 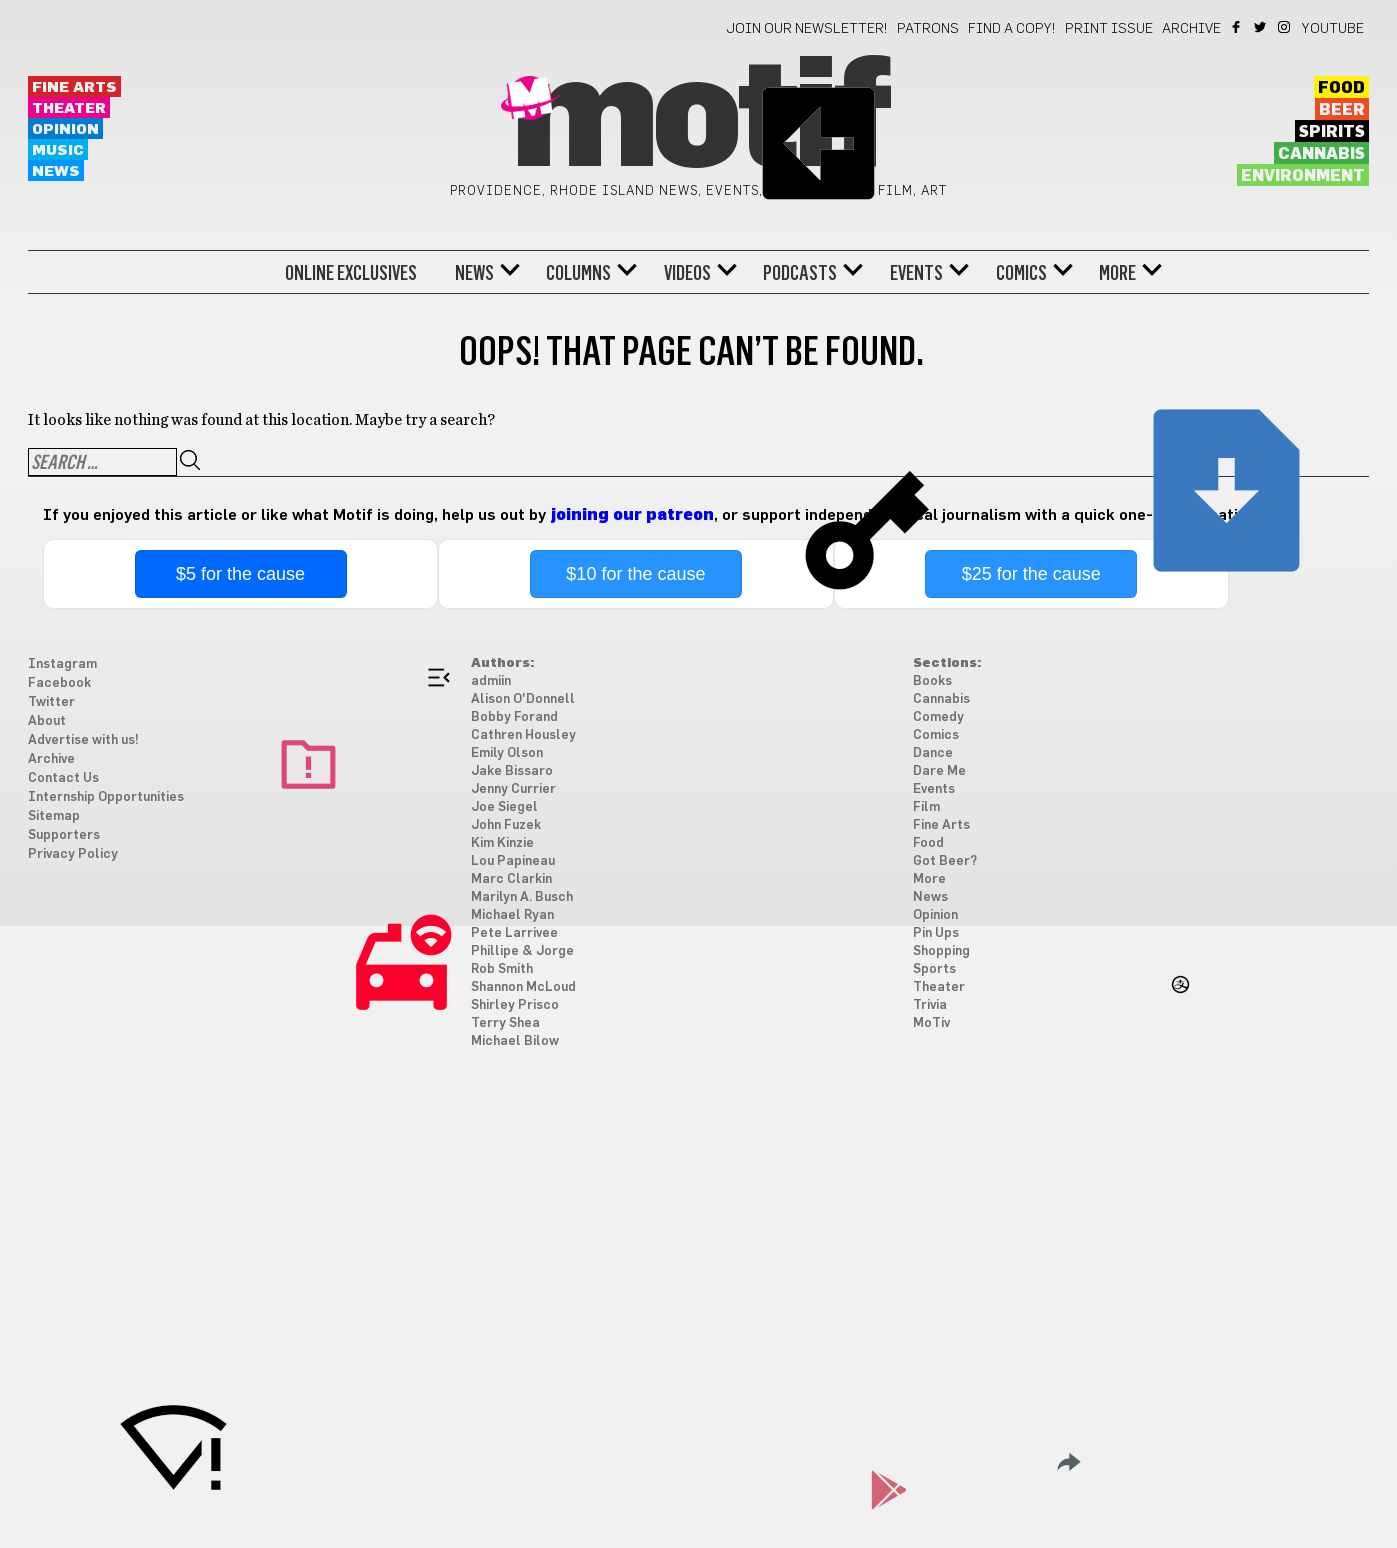 I want to click on collapse sidebar or navigation panel, so click(x=438, y=677).